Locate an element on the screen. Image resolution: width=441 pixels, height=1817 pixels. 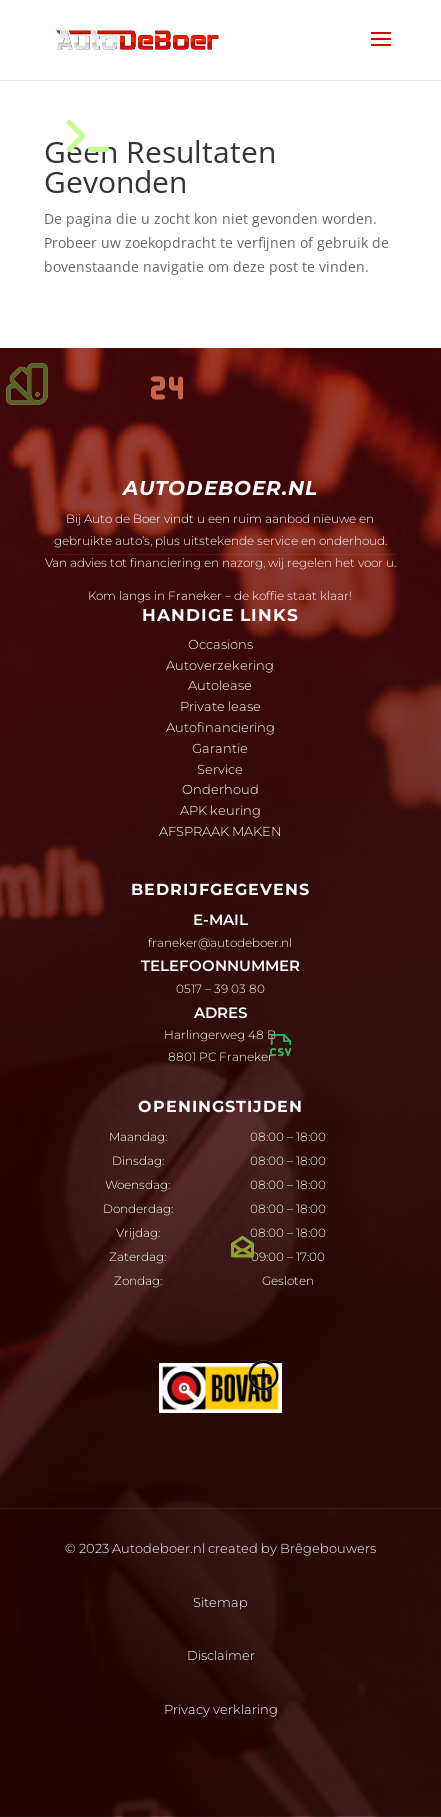
open or view a CSV file is located at coordinates (281, 1046).